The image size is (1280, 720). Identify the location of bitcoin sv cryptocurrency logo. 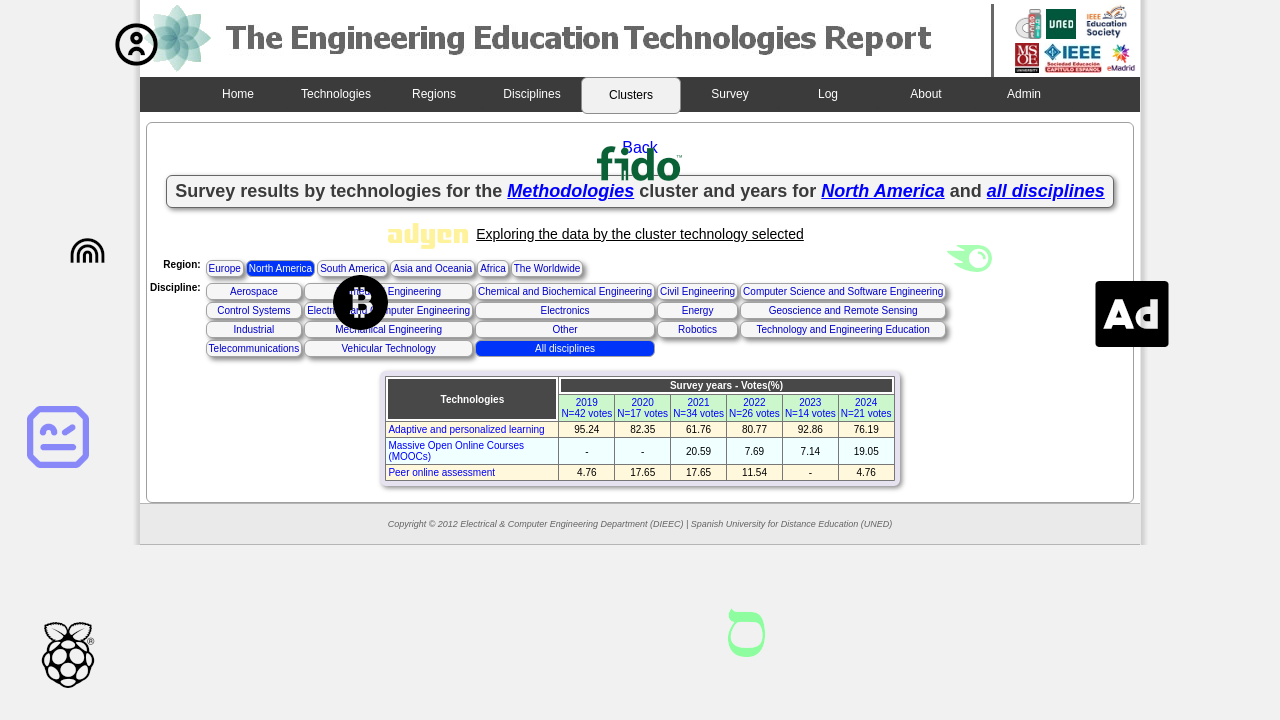
(360, 302).